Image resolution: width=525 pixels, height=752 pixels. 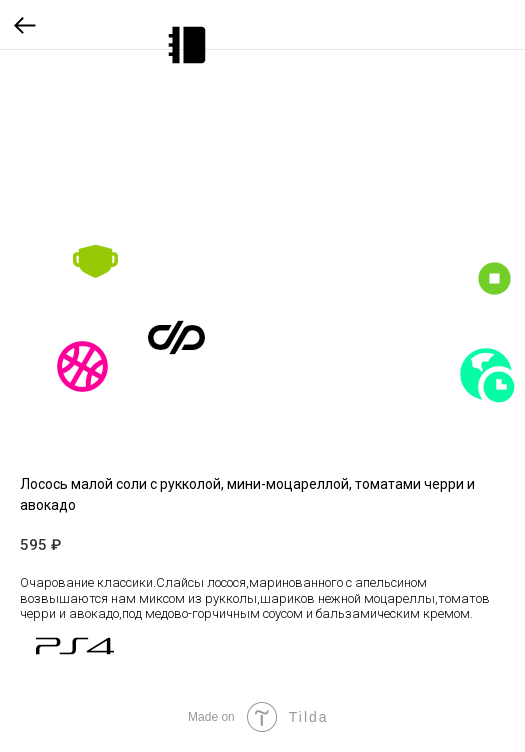 I want to click on access sports scores and updates, so click(x=82, y=366).